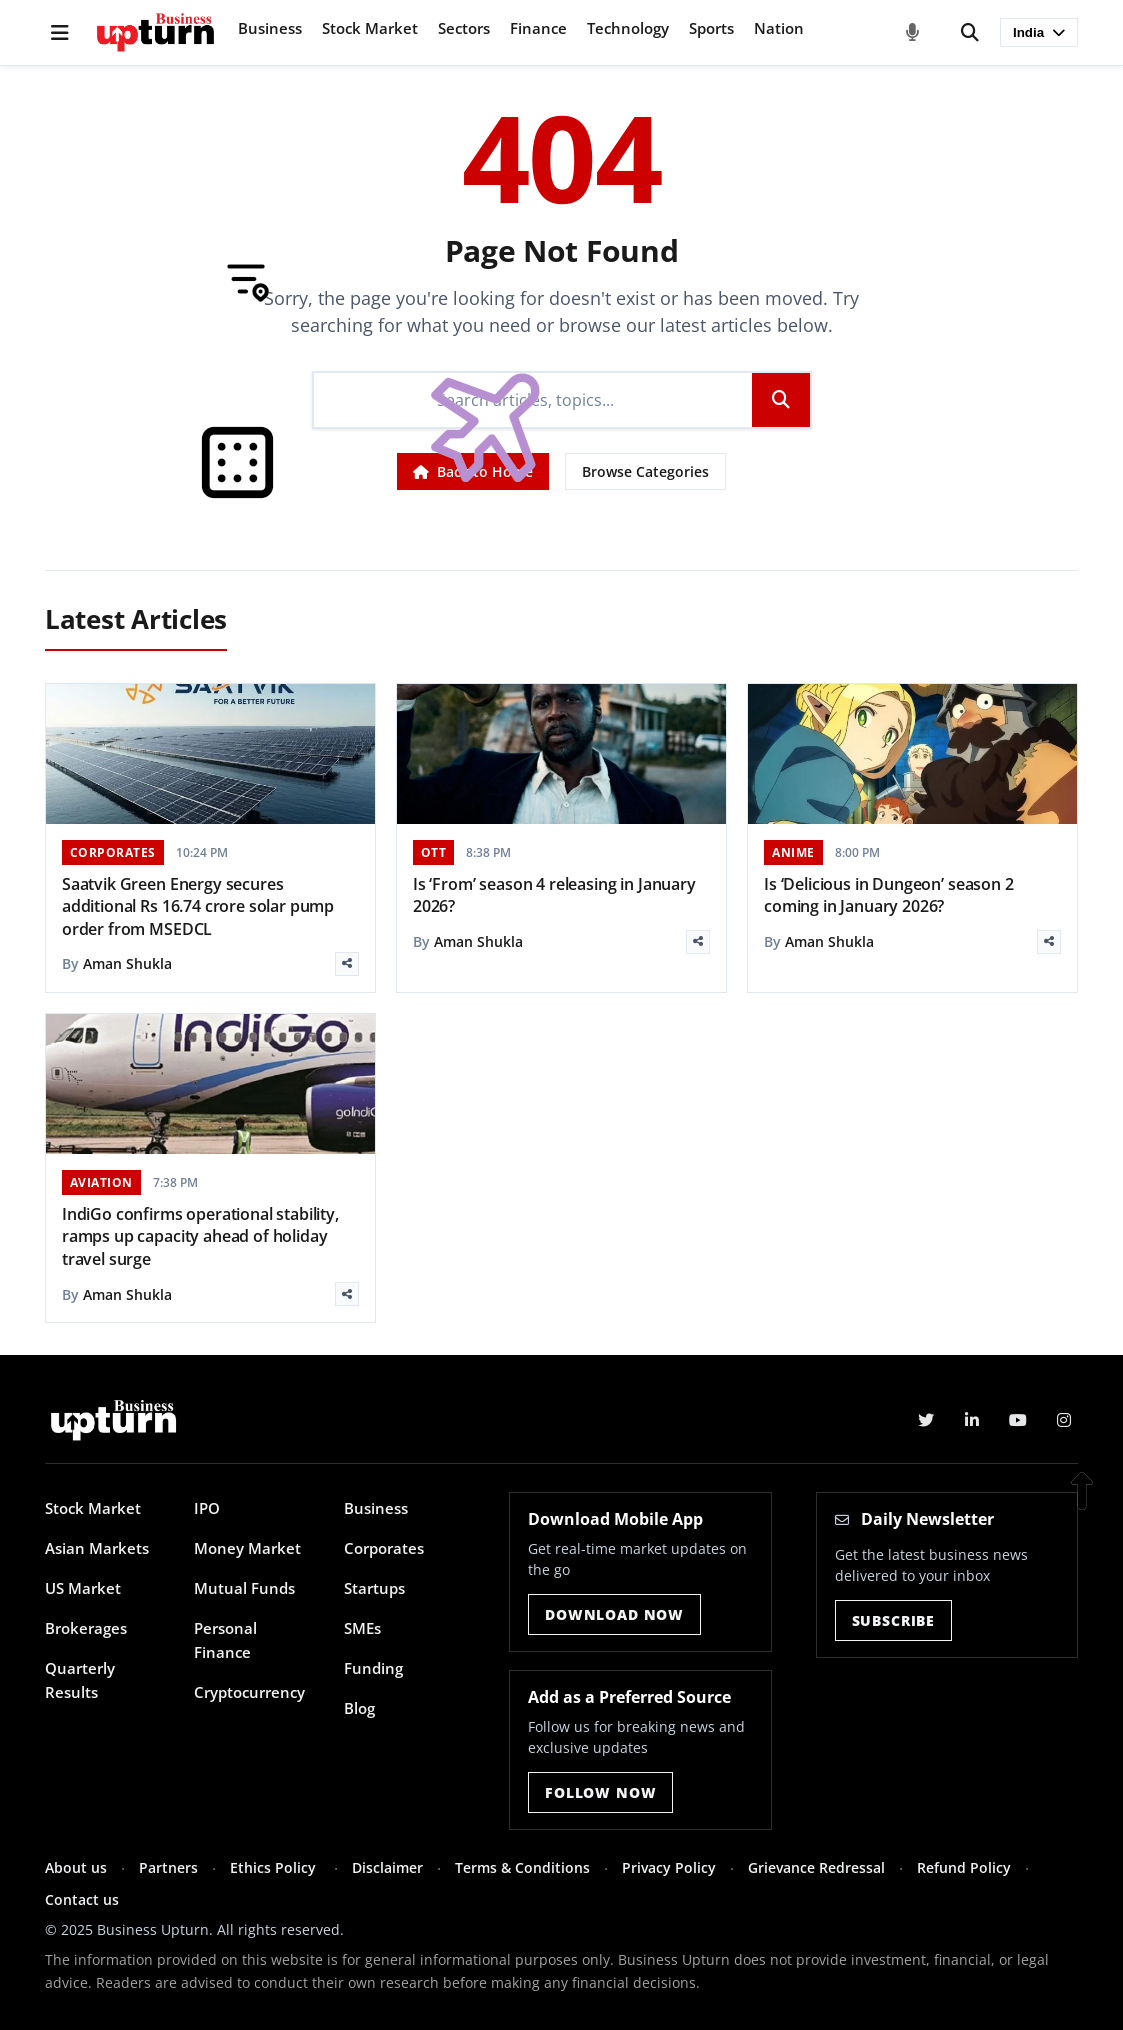 The height and width of the screenshot is (2030, 1123). I want to click on scroll to top of page, so click(1082, 1491).